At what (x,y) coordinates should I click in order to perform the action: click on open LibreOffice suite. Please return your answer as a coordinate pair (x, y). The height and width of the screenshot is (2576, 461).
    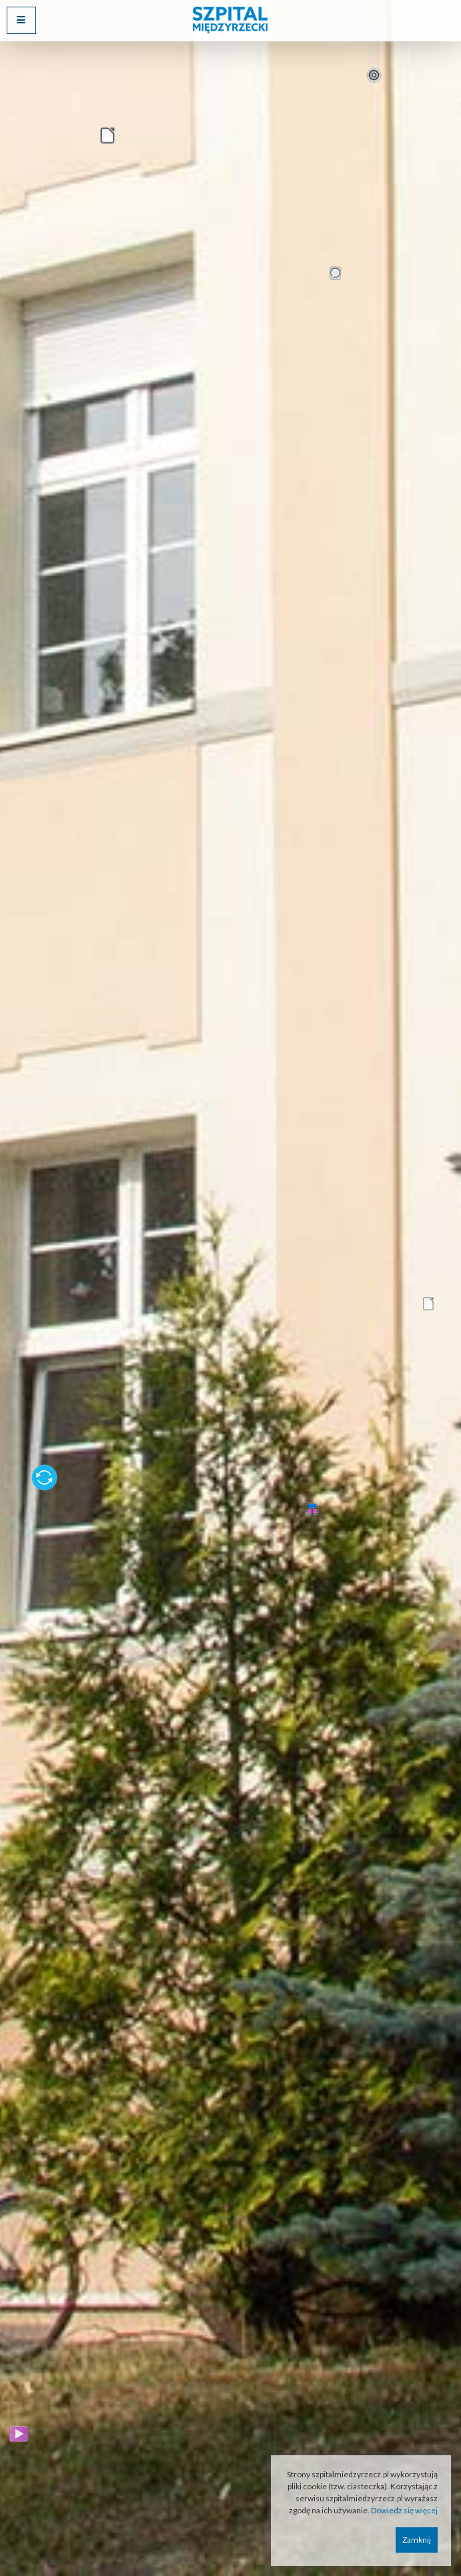
    Looking at the image, I should click on (107, 135).